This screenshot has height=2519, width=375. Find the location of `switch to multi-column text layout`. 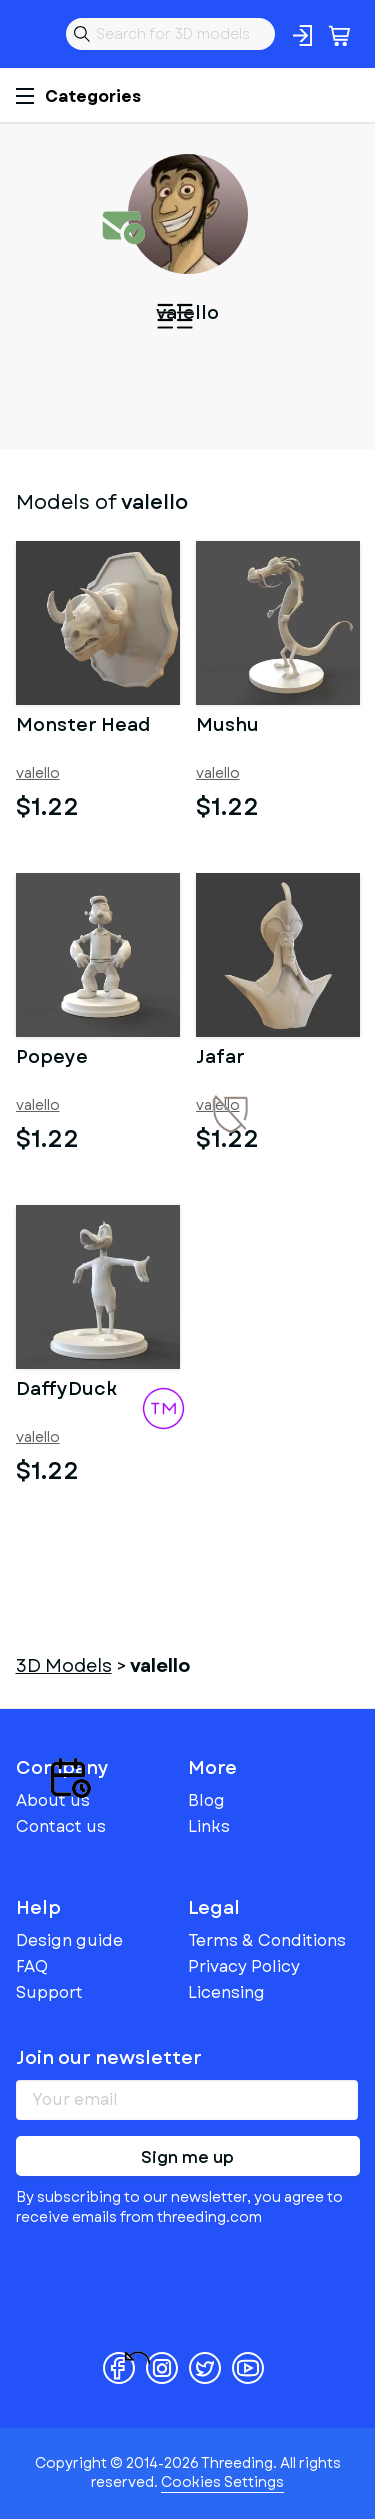

switch to multi-column text layout is located at coordinates (175, 317).